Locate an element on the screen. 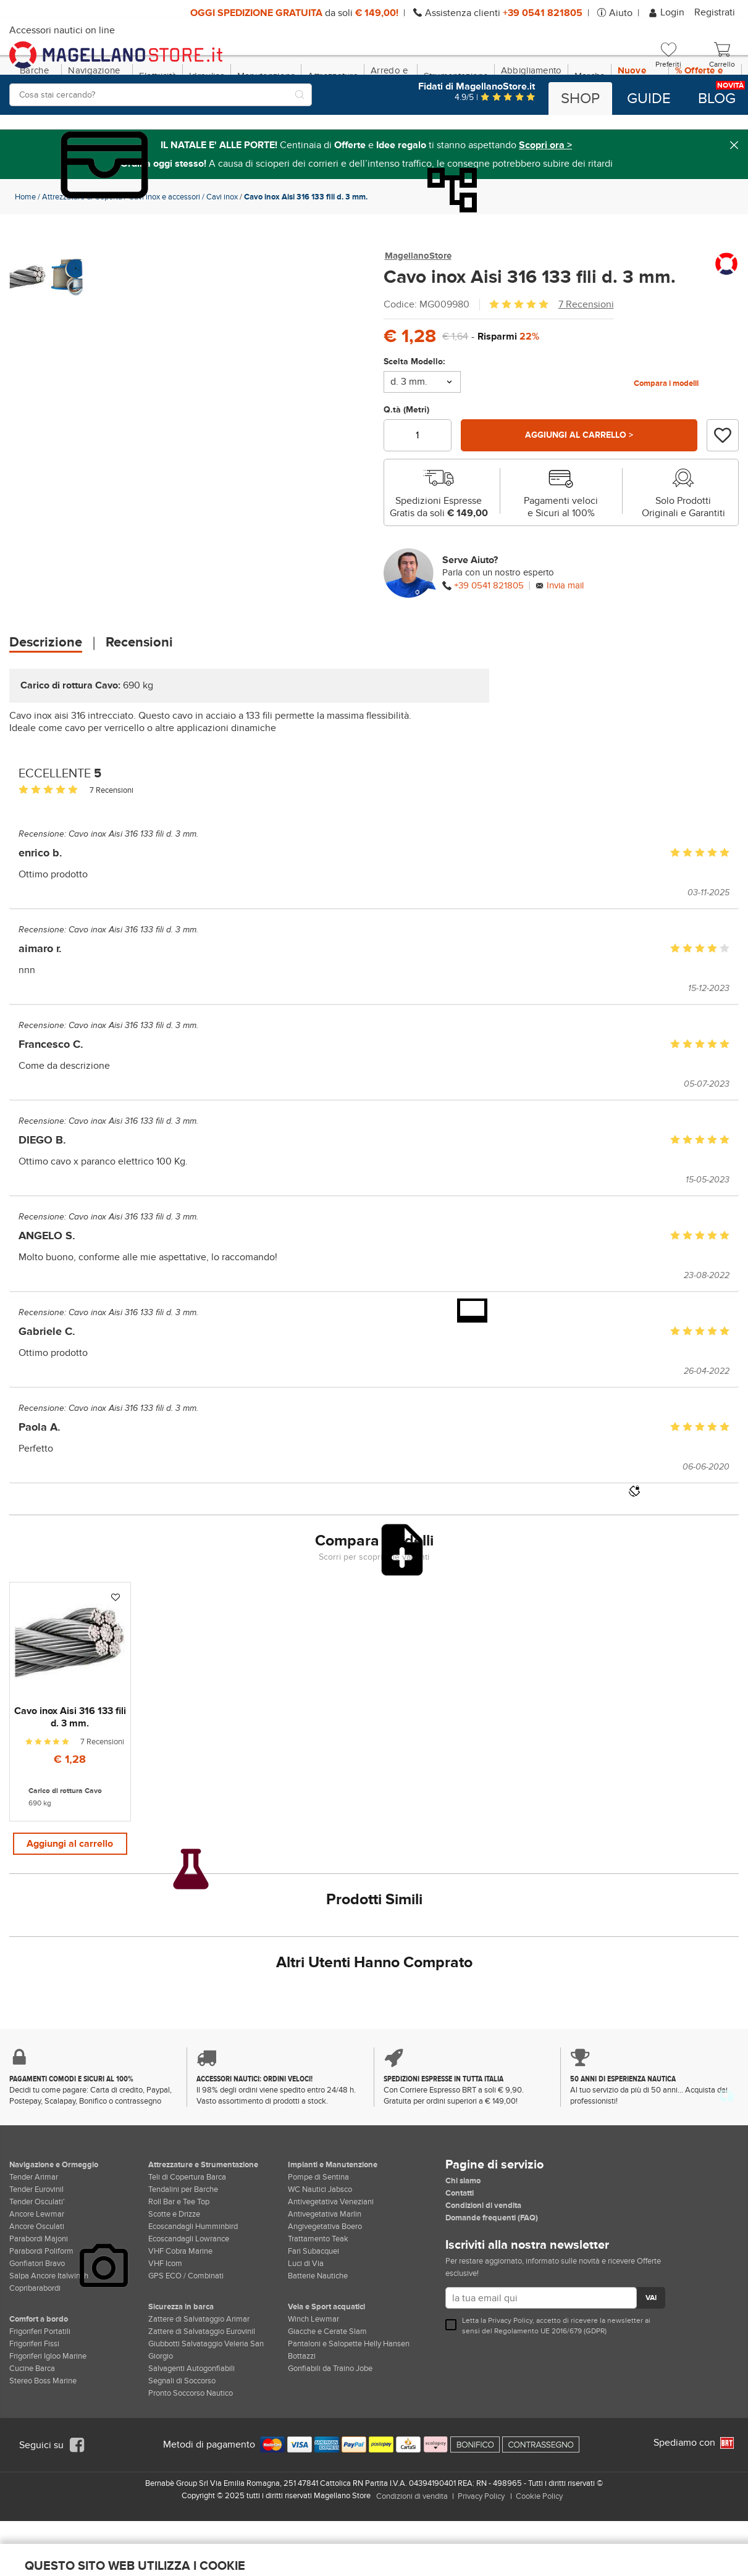 The width and height of the screenshot is (748, 2576). access science or laboratory features is located at coordinates (191, 1869).